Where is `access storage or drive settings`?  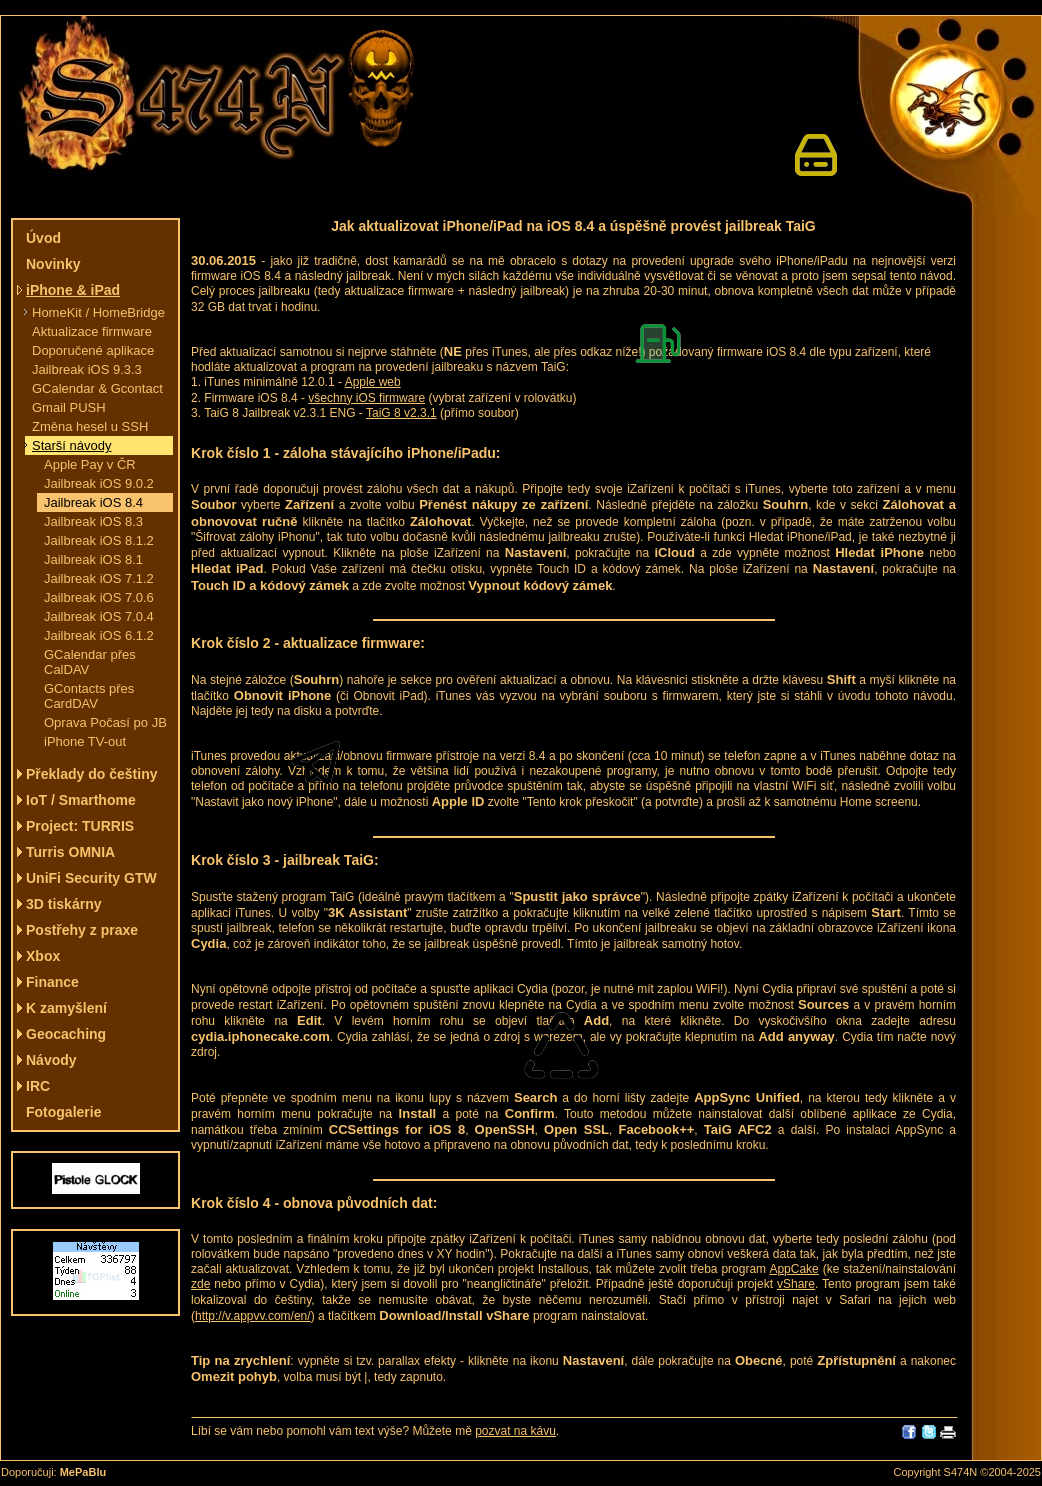
access storage or drive settings is located at coordinates (816, 155).